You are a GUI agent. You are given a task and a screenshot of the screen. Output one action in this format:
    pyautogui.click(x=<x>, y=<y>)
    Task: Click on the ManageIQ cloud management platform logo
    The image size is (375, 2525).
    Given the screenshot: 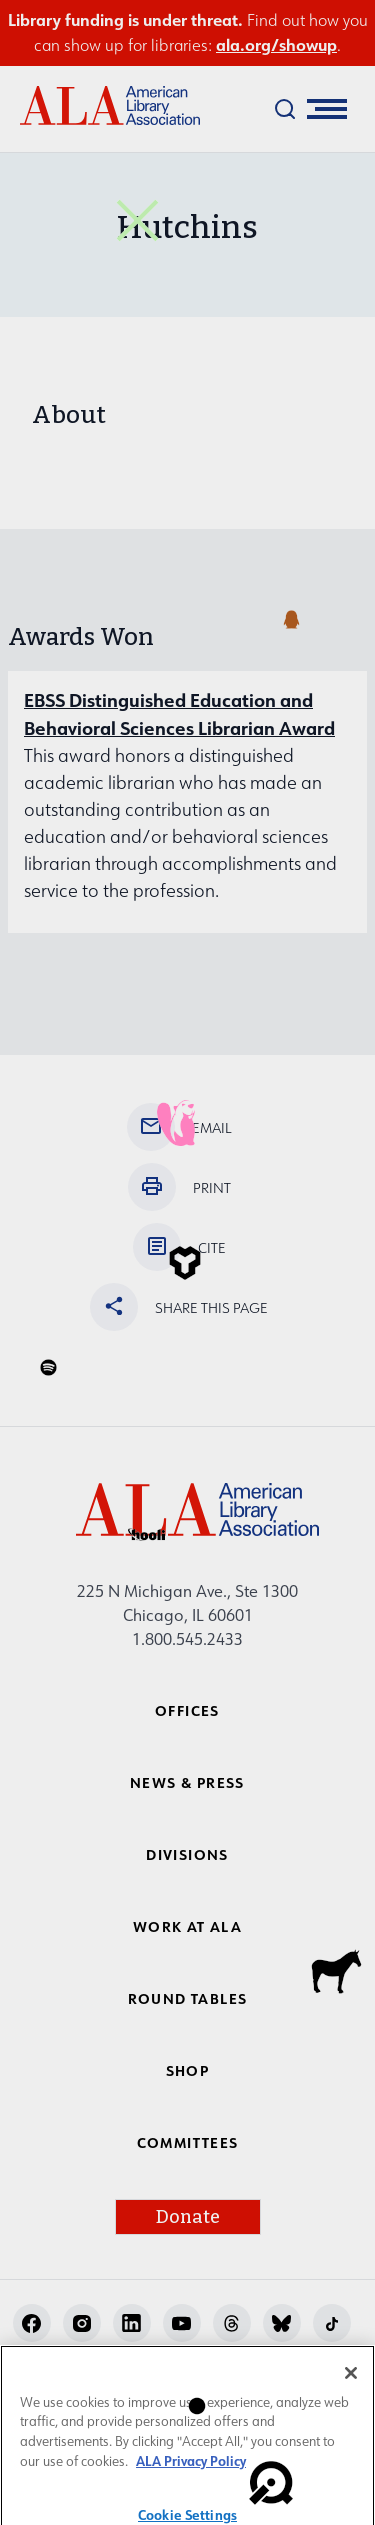 What is the action you would take?
    pyautogui.click(x=271, y=2483)
    